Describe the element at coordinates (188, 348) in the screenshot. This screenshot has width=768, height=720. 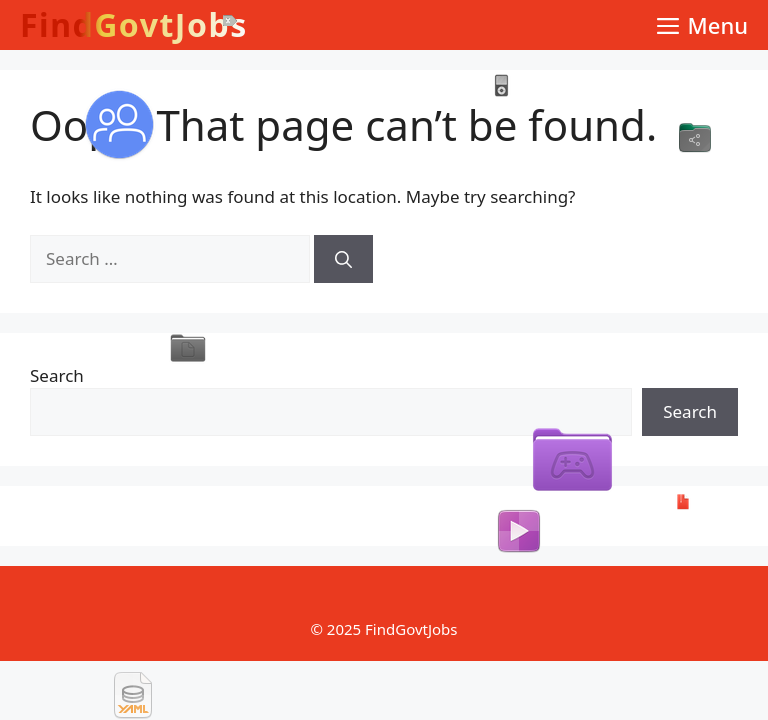
I see `open your documents folder` at that location.